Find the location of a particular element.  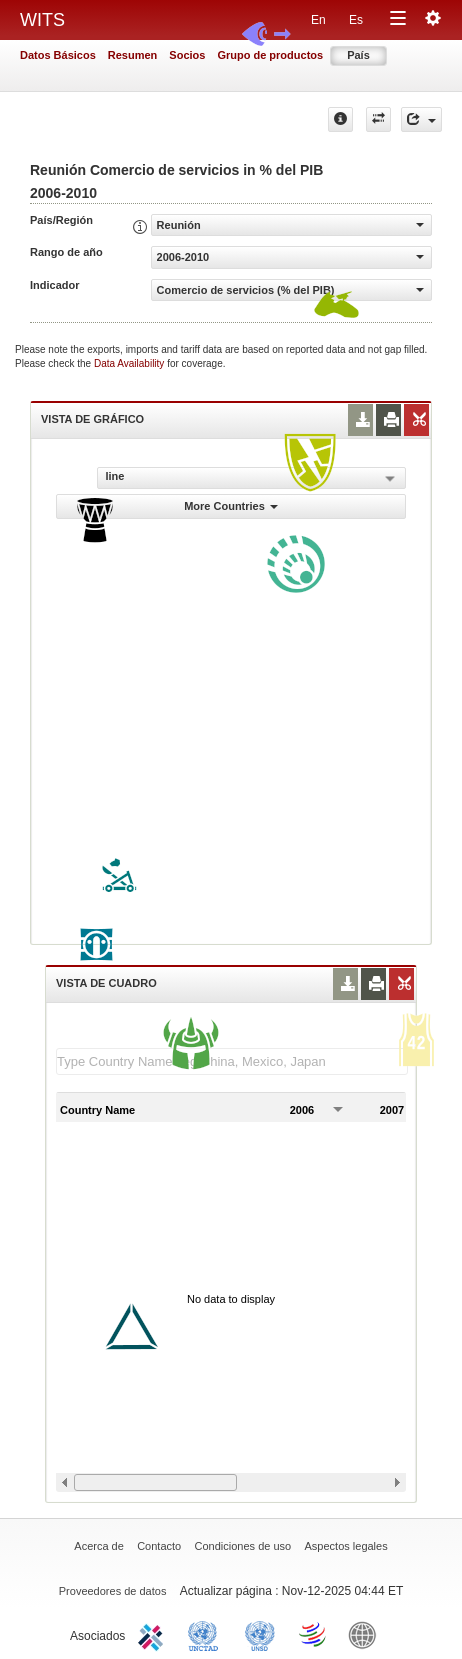

select djembe or african drum instrument is located at coordinates (95, 519).